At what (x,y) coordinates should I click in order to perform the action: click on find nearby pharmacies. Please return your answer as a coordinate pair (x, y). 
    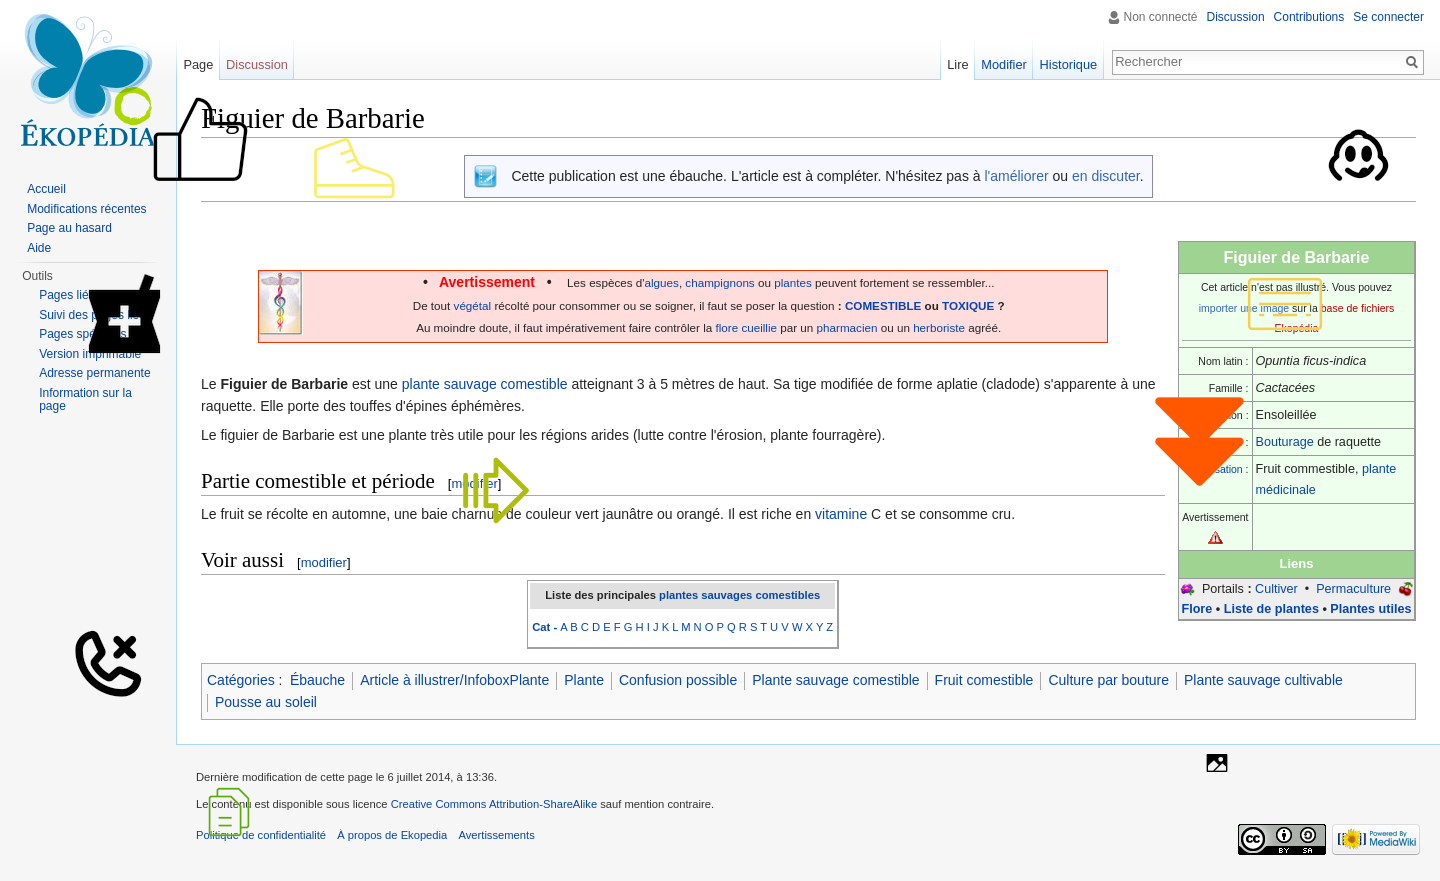
    Looking at the image, I should click on (124, 317).